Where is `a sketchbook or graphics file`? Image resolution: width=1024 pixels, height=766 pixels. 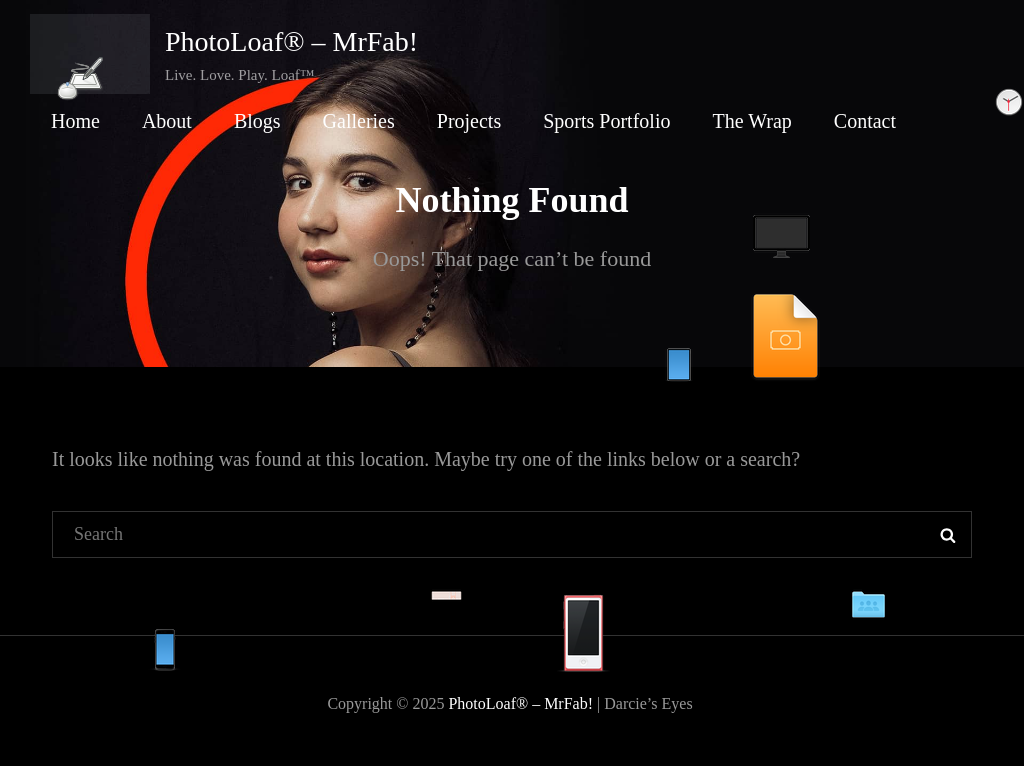
a sketchbook or graphics file is located at coordinates (785, 337).